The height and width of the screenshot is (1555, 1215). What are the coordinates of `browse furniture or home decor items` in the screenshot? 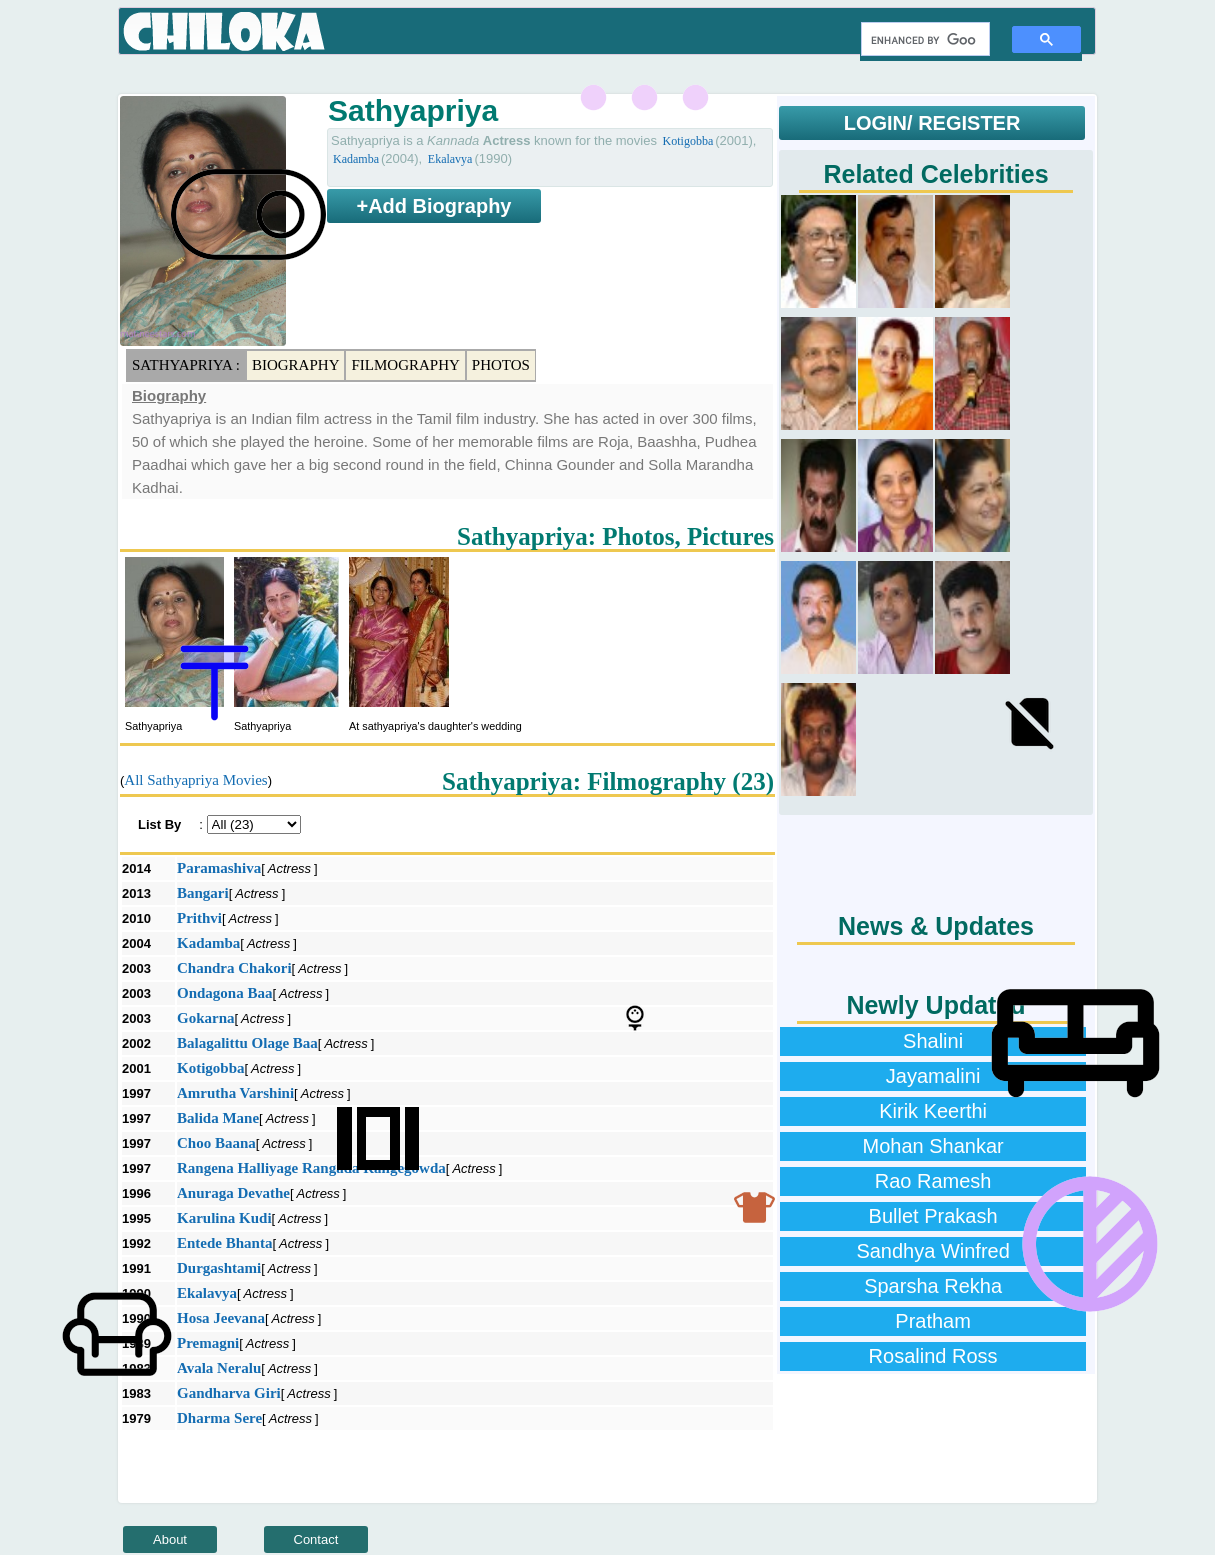 It's located at (1075, 1040).